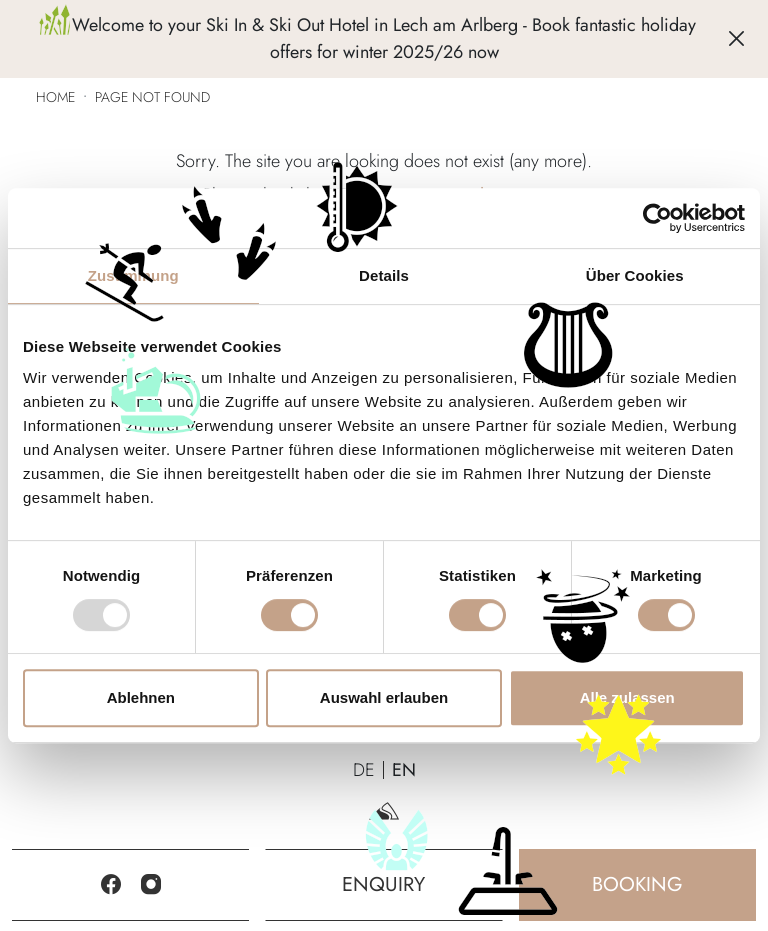  What do you see at coordinates (508, 871) in the screenshot?
I see `kitchen or bathroom fixtures category` at bounding box center [508, 871].